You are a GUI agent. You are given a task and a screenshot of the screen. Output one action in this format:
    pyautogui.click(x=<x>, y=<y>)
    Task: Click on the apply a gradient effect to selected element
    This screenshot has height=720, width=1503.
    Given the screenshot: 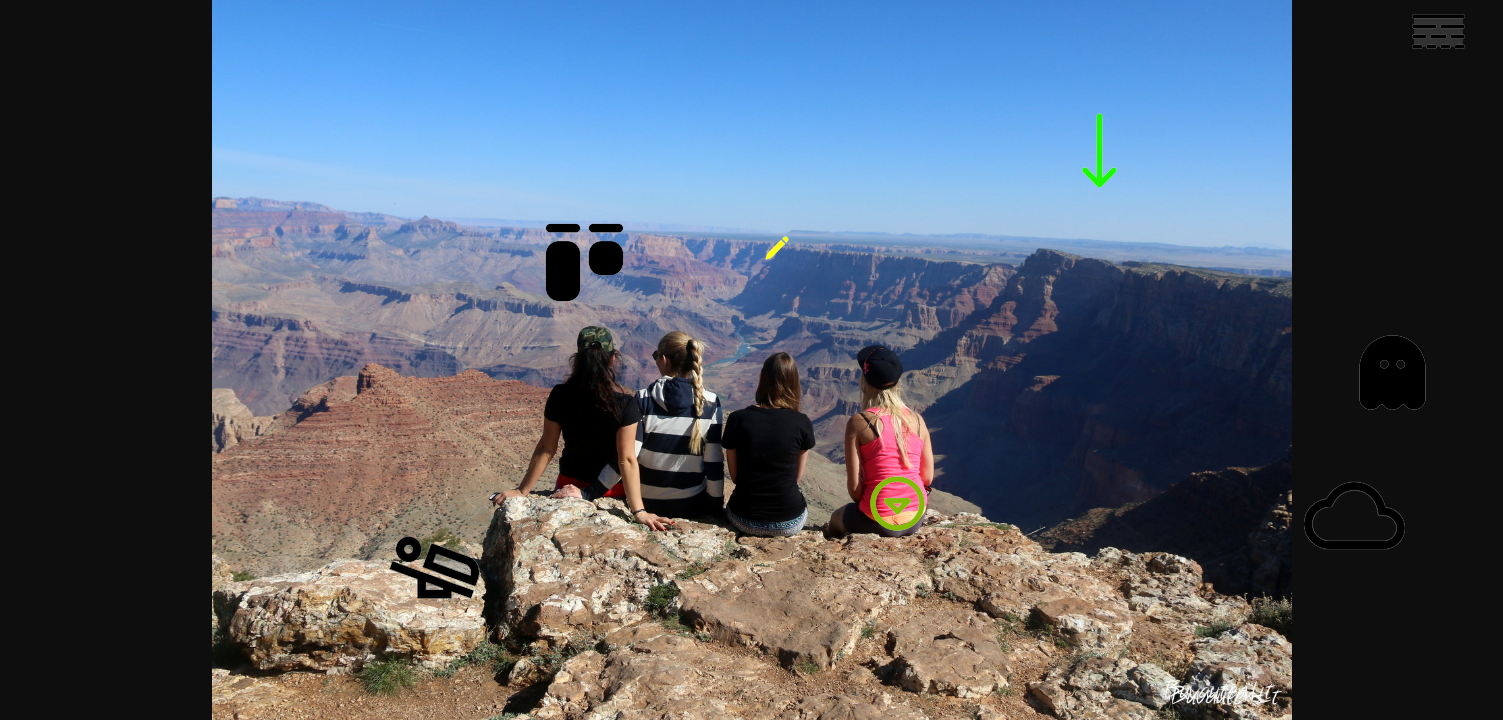 What is the action you would take?
    pyautogui.click(x=1438, y=32)
    